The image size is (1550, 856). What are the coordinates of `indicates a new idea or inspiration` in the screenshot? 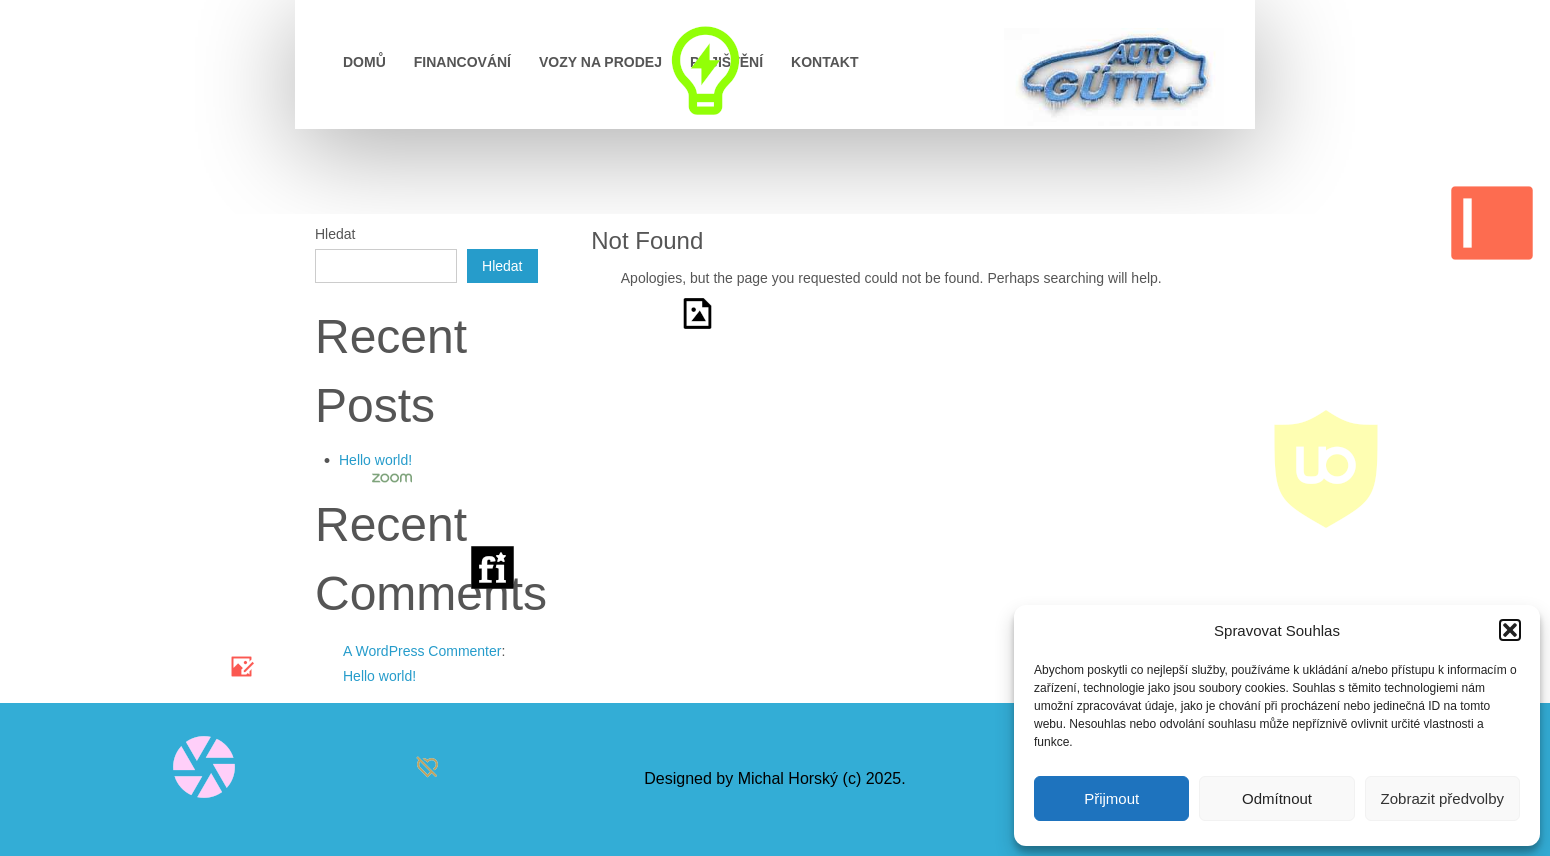 It's located at (705, 68).